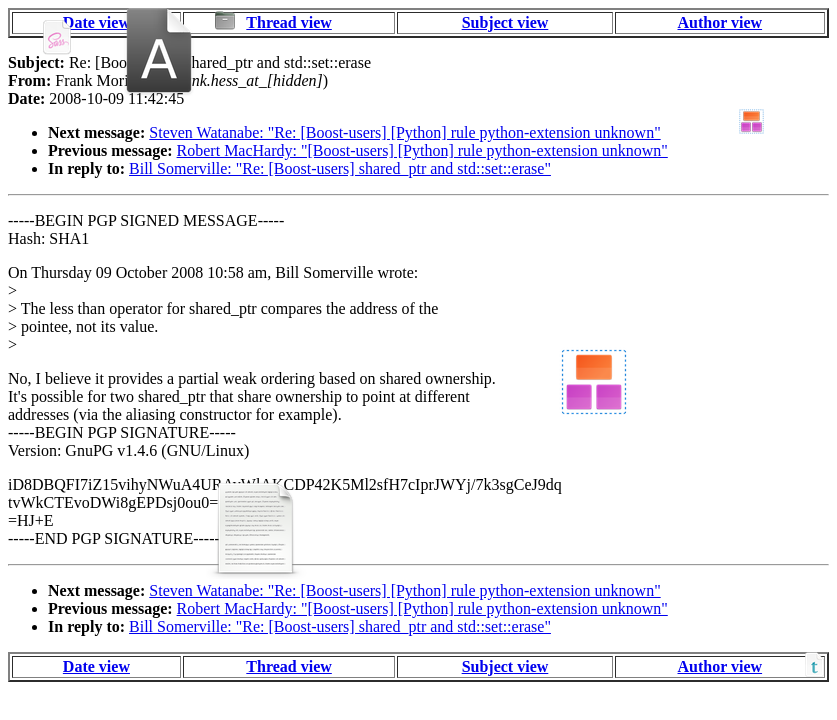 The width and height of the screenshot is (837, 720). What do you see at coordinates (814, 664) in the screenshot?
I see `a typst document file` at bounding box center [814, 664].